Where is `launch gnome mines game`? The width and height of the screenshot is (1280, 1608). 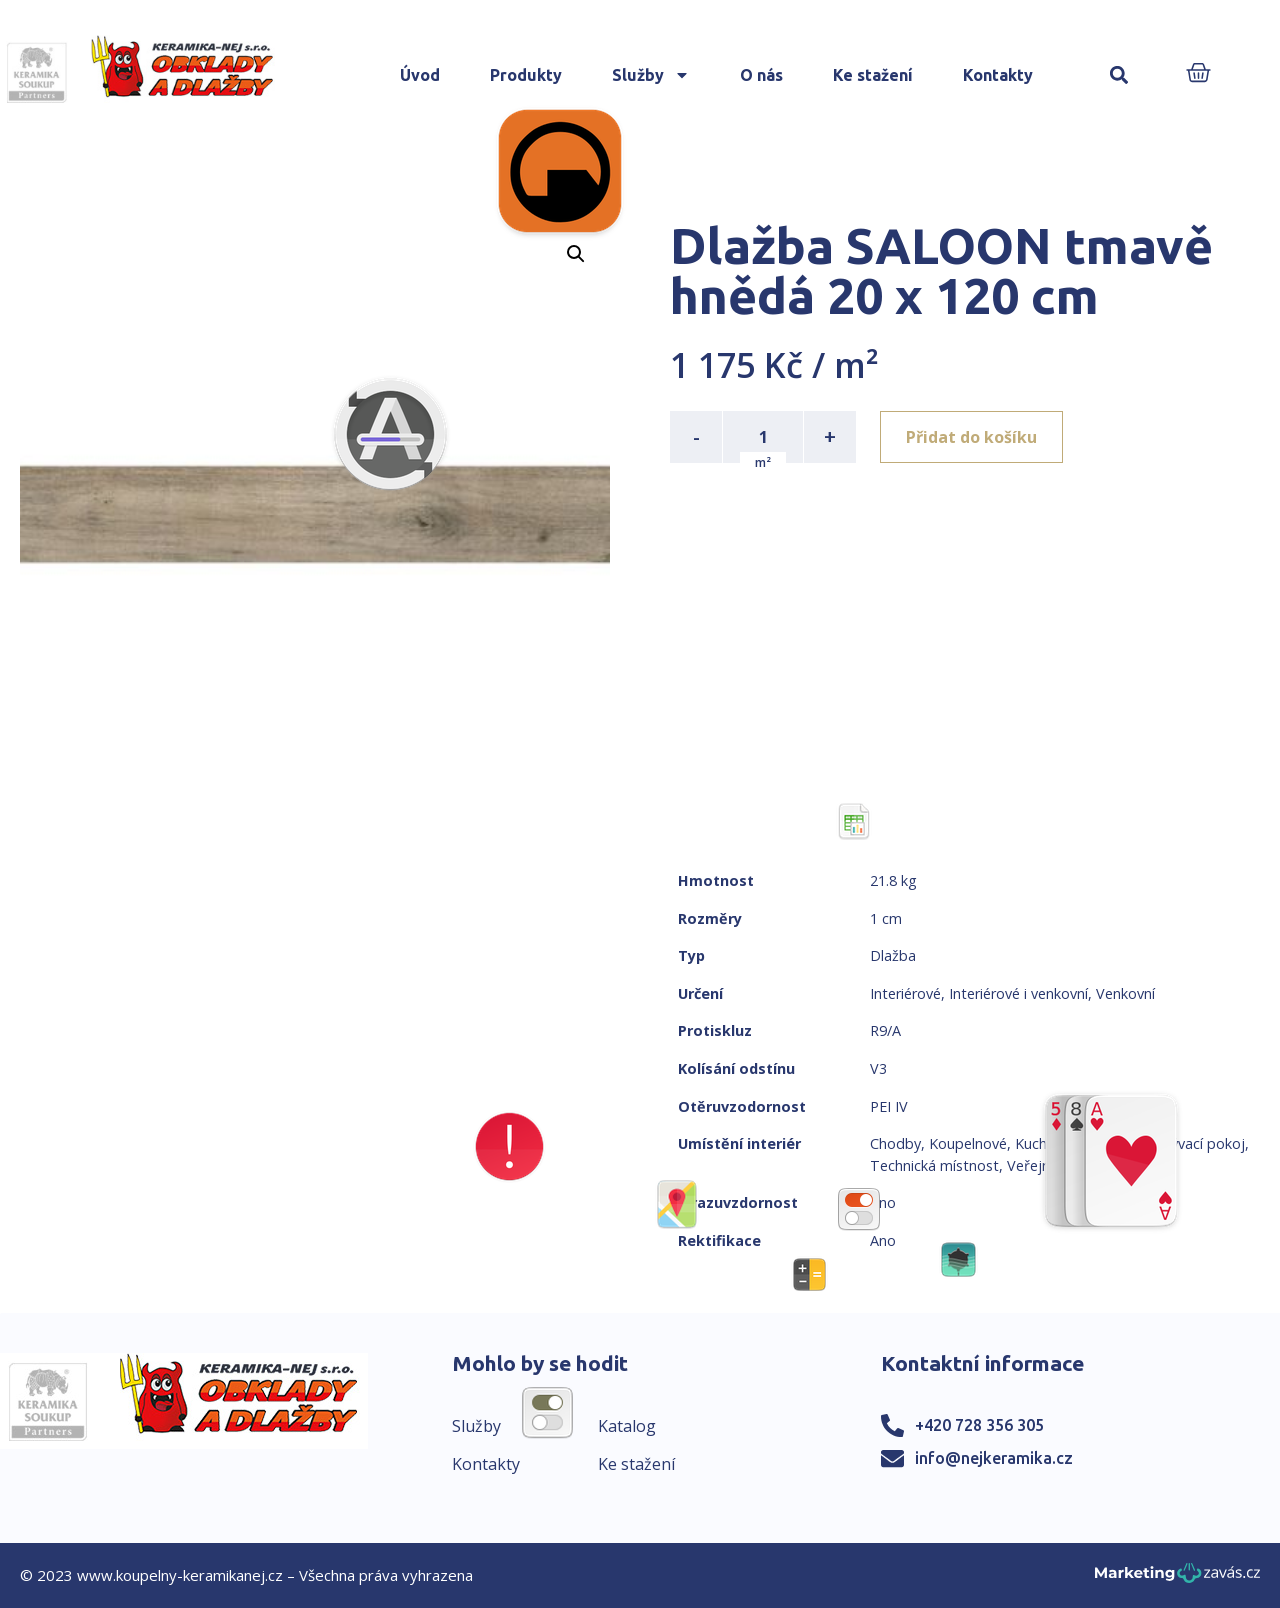 launch gnome mines game is located at coordinates (958, 1259).